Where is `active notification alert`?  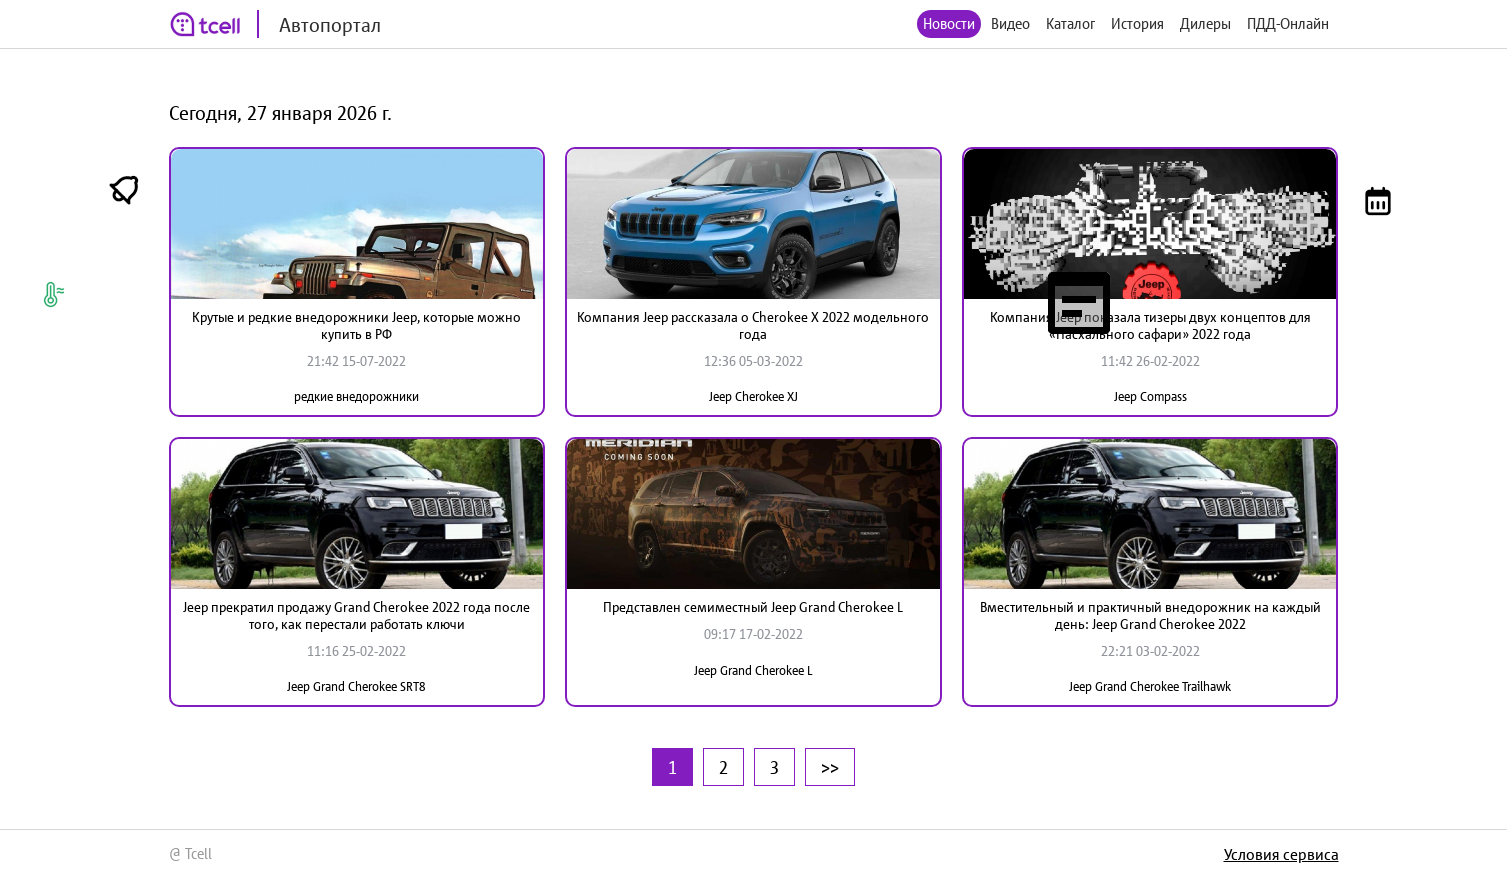 active notification alert is located at coordinates (124, 190).